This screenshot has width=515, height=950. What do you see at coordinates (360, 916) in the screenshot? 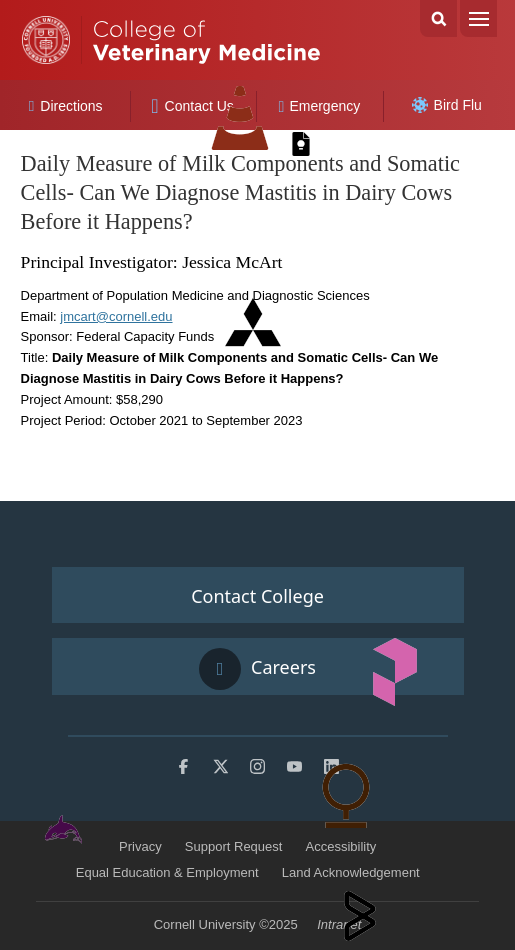
I see `BMC Software company logo` at bounding box center [360, 916].